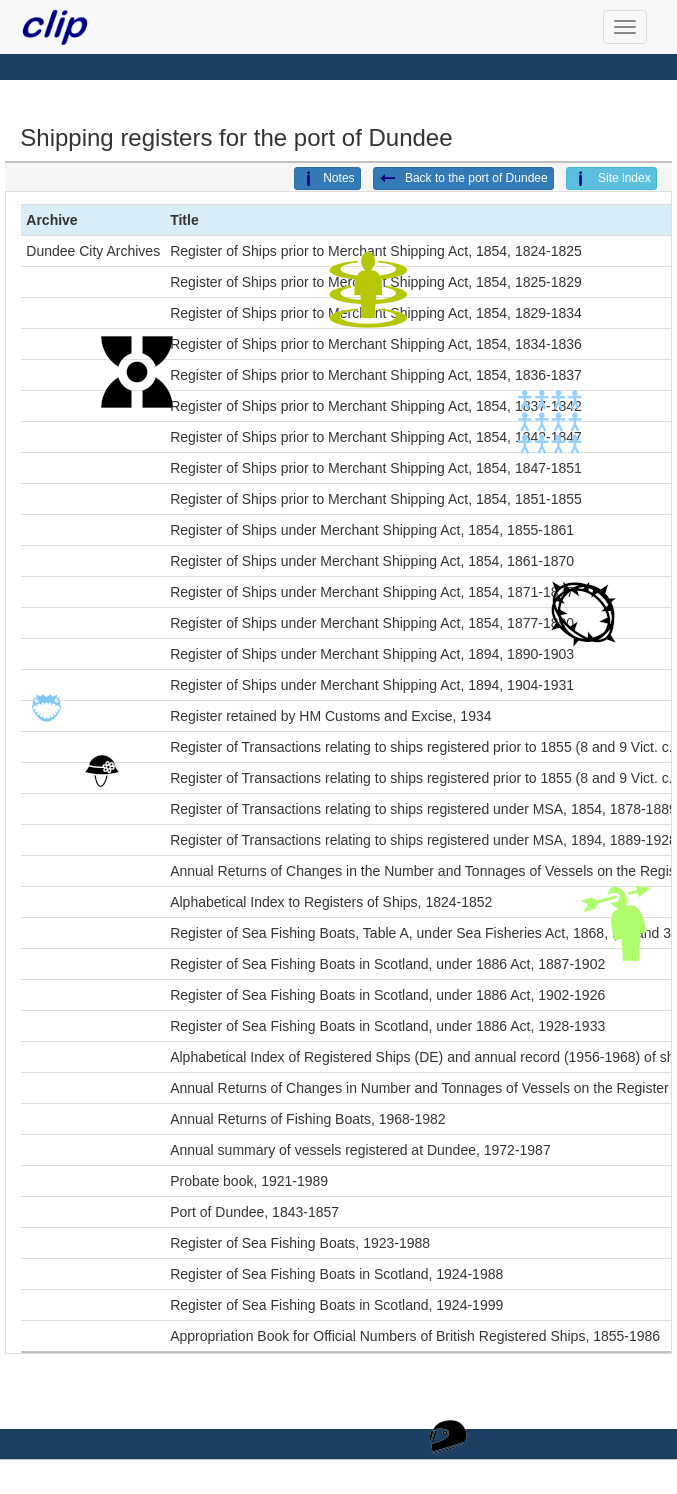  Describe the element at coordinates (368, 291) in the screenshot. I see `teleport to a new location` at that location.